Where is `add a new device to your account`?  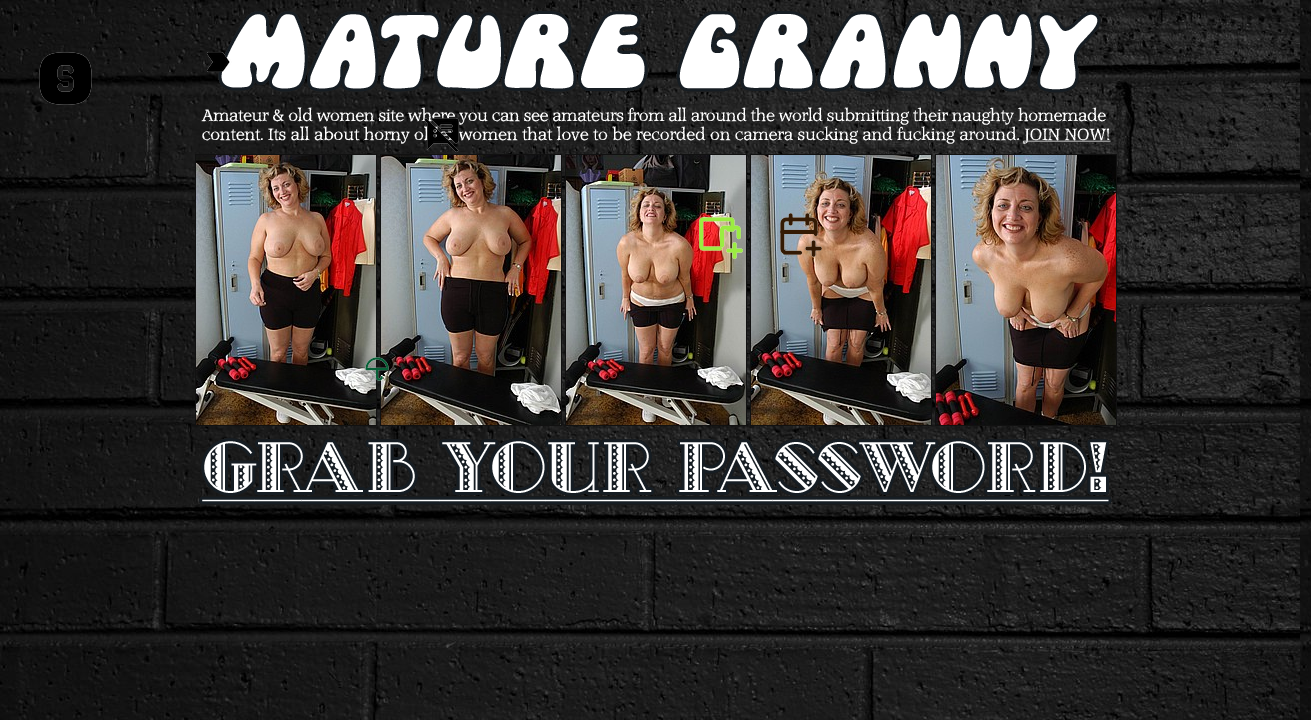 add a new device to your account is located at coordinates (720, 236).